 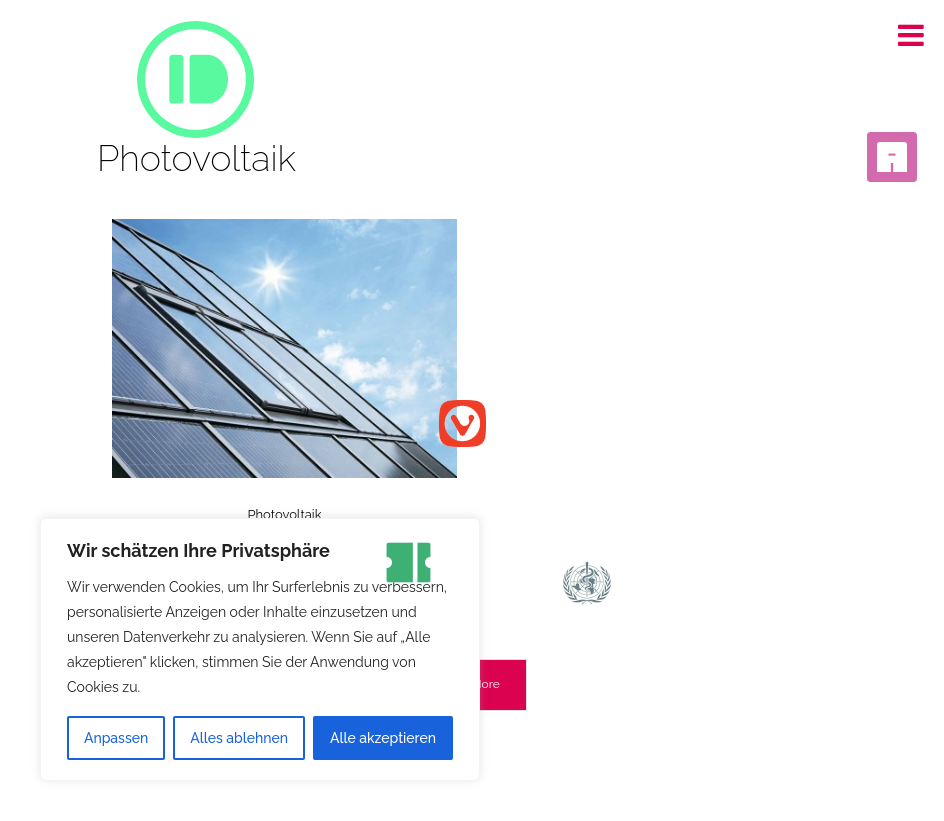 What do you see at coordinates (462, 423) in the screenshot?
I see `open vivaldi browser` at bounding box center [462, 423].